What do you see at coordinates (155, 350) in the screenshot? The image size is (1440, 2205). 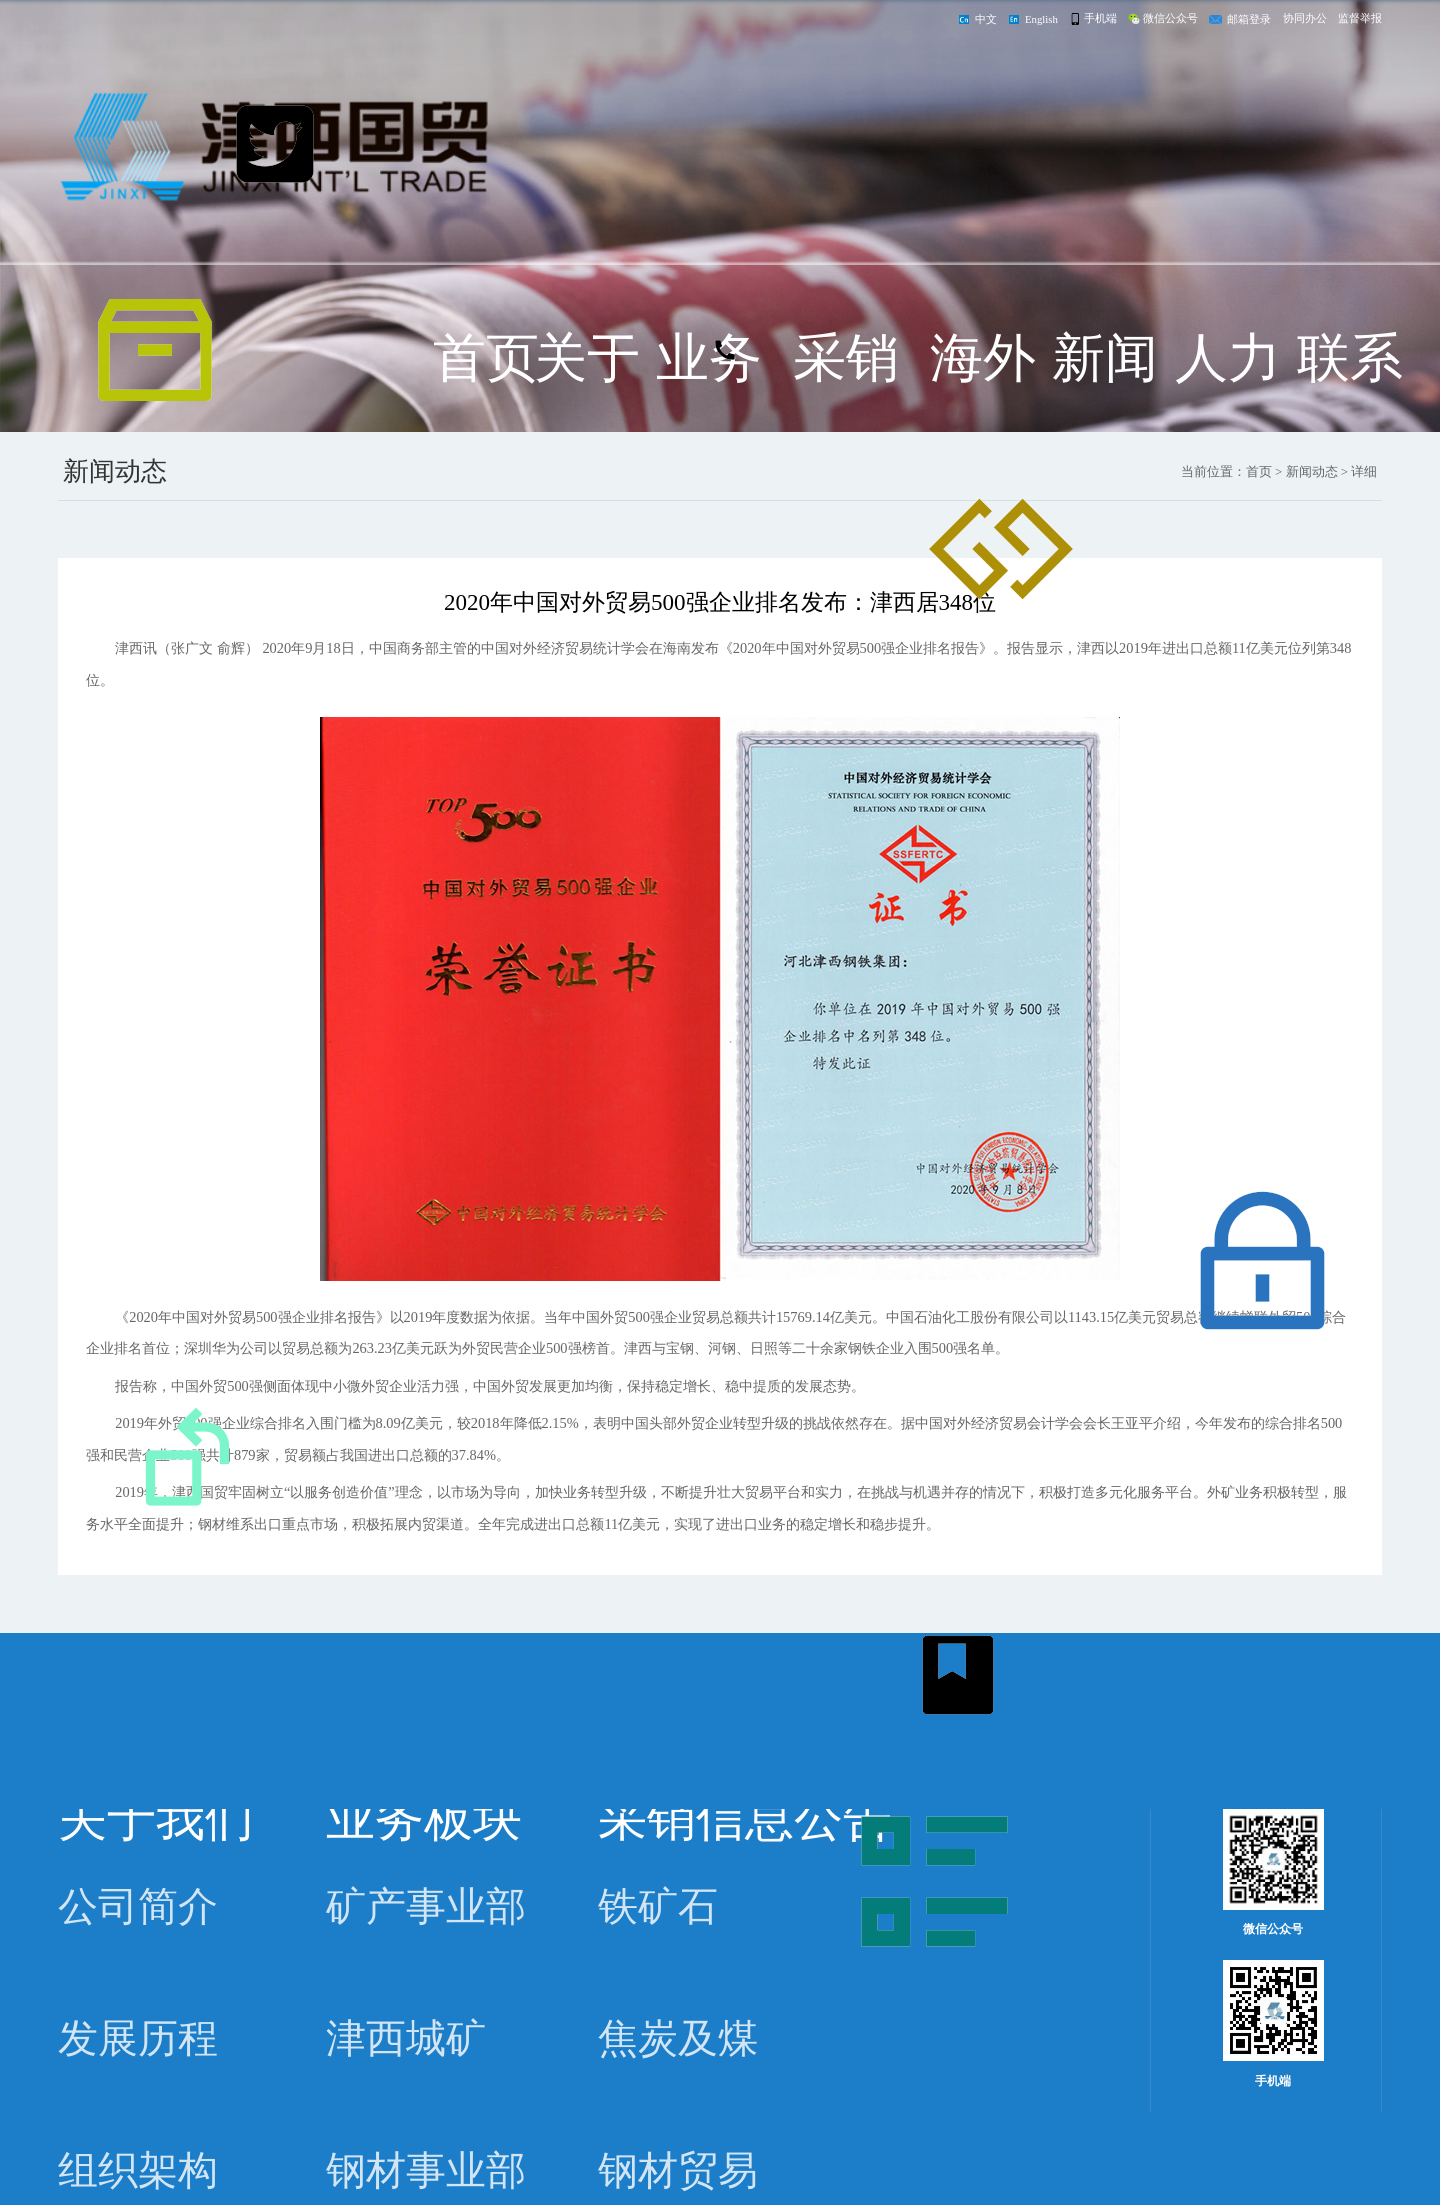 I see `archive items or documents` at bounding box center [155, 350].